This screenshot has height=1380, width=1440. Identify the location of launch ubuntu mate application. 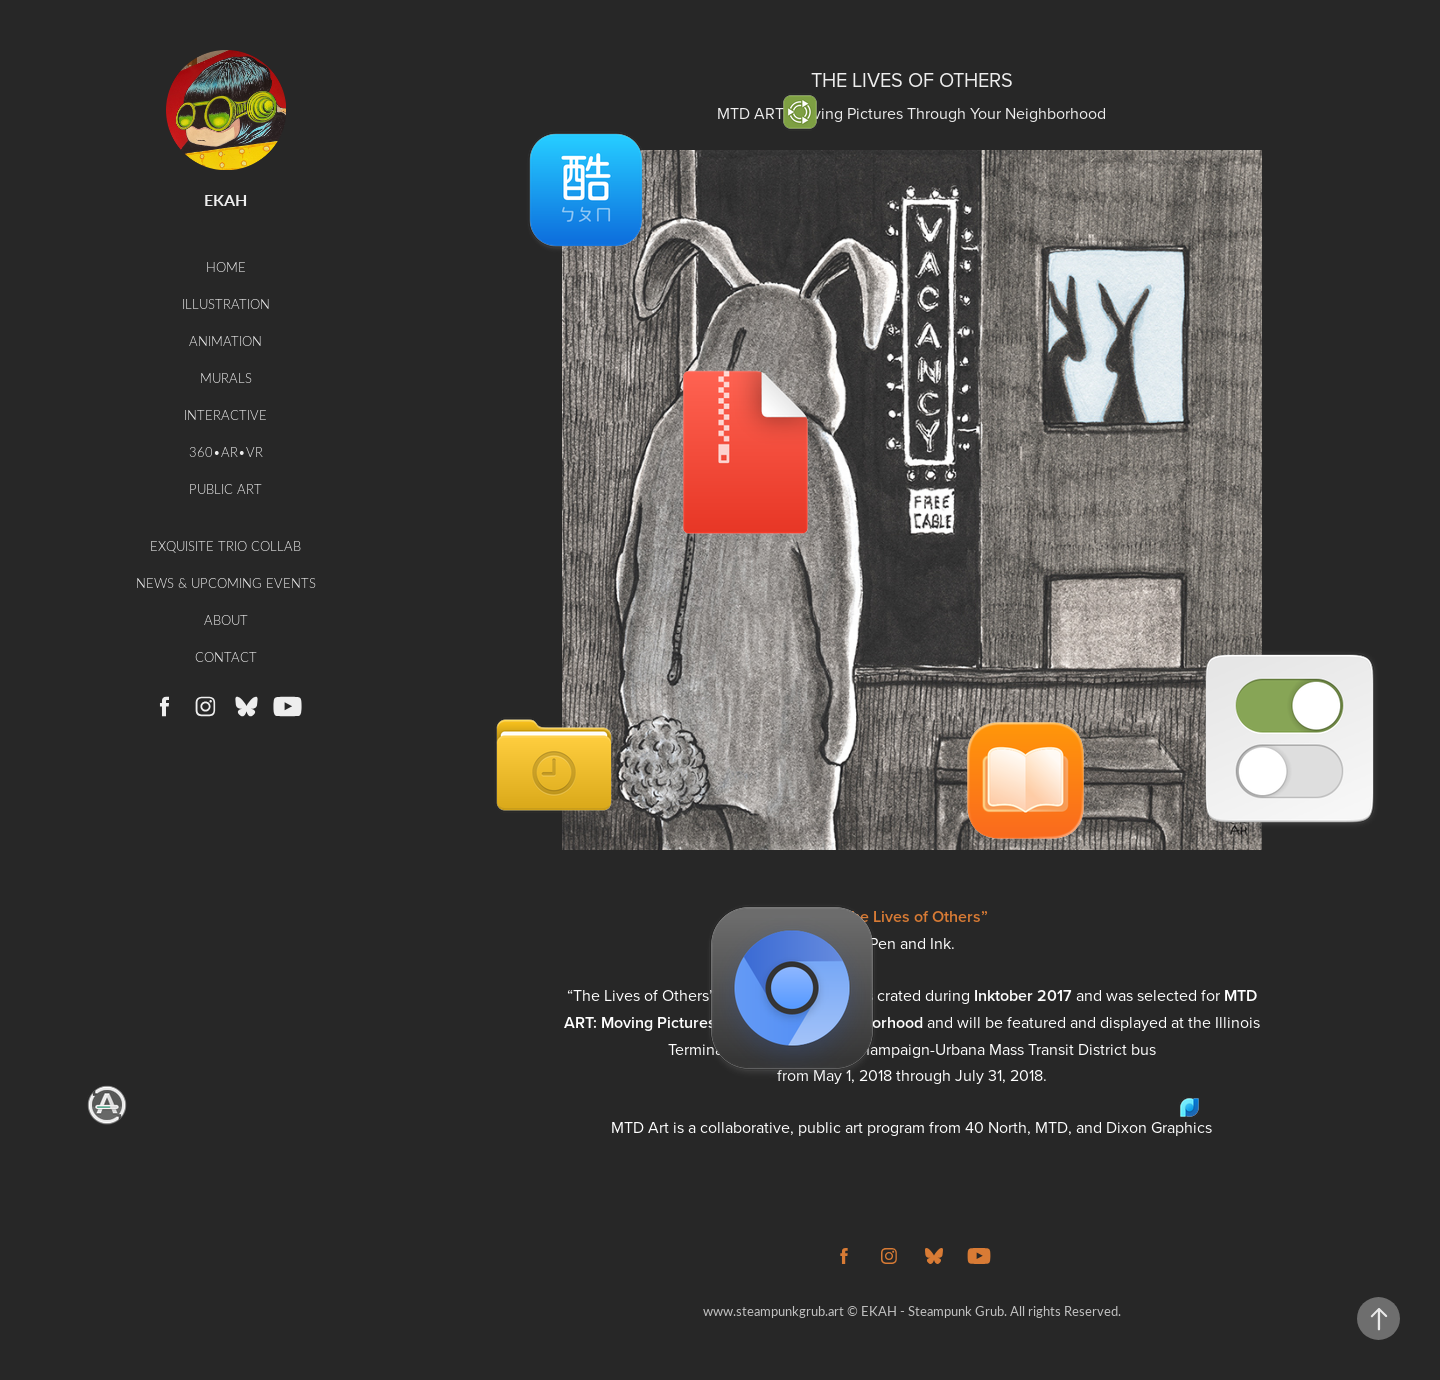
(800, 112).